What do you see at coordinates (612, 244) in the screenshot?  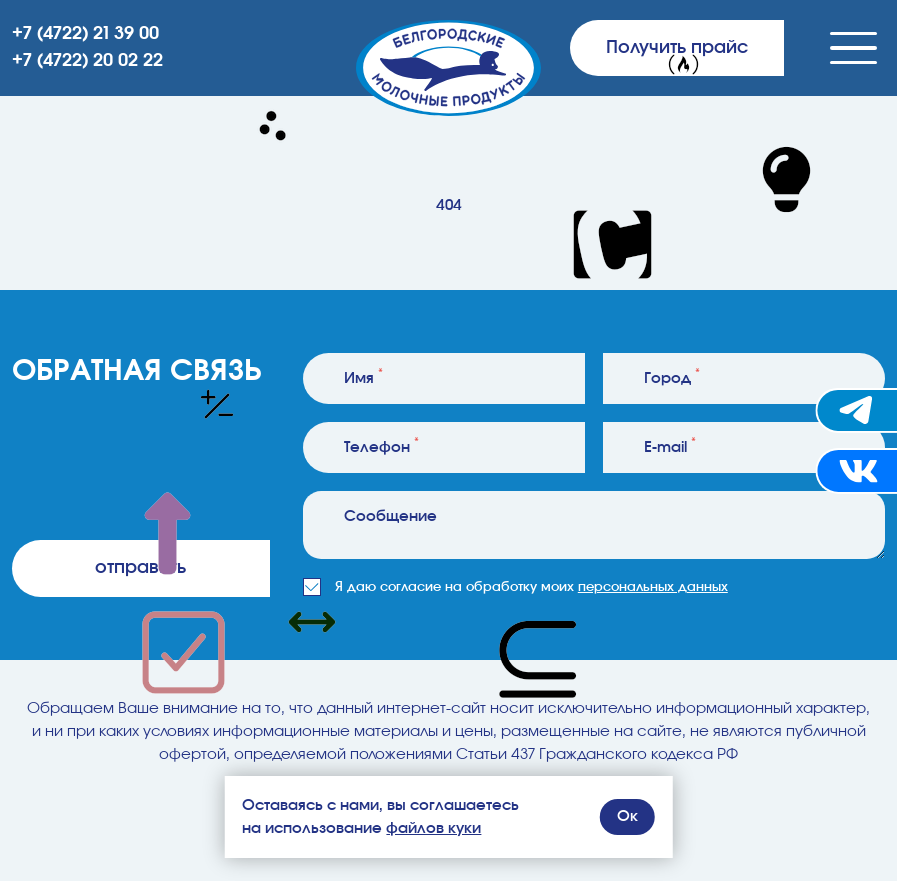 I see `contao CMS logo` at bounding box center [612, 244].